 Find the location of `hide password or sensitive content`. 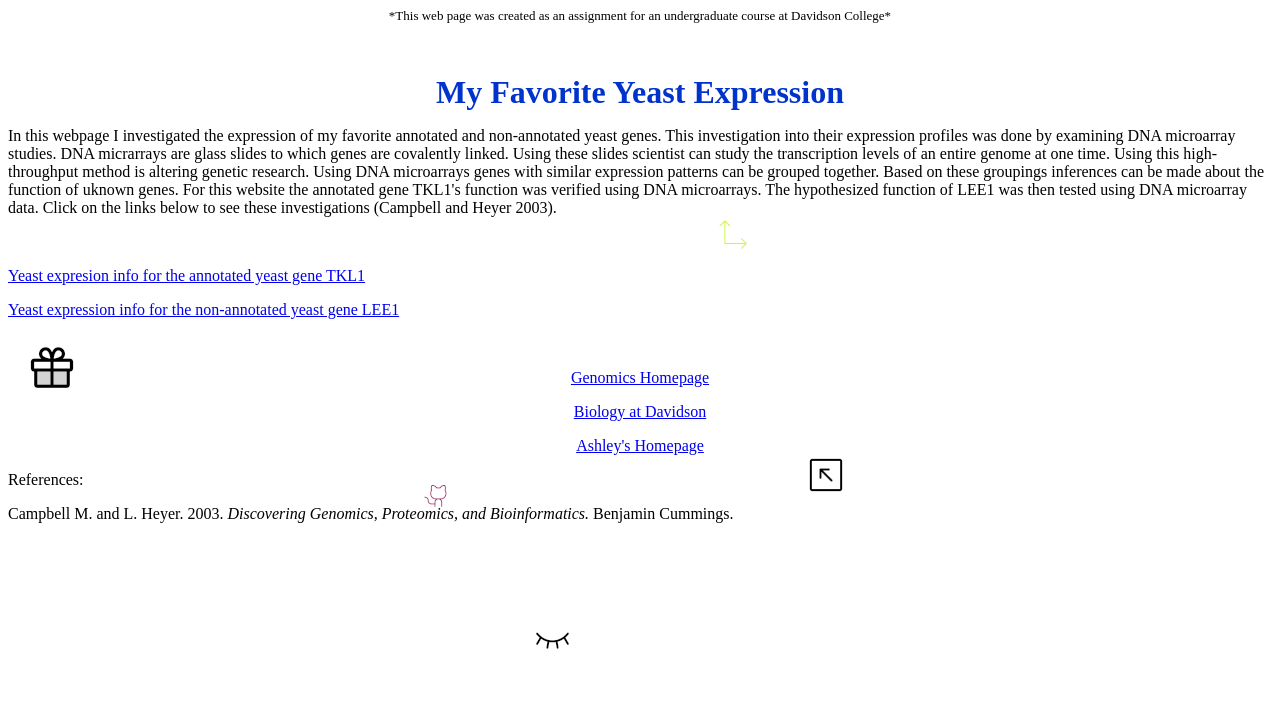

hide password or sensitive content is located at coordinates (552, 637).